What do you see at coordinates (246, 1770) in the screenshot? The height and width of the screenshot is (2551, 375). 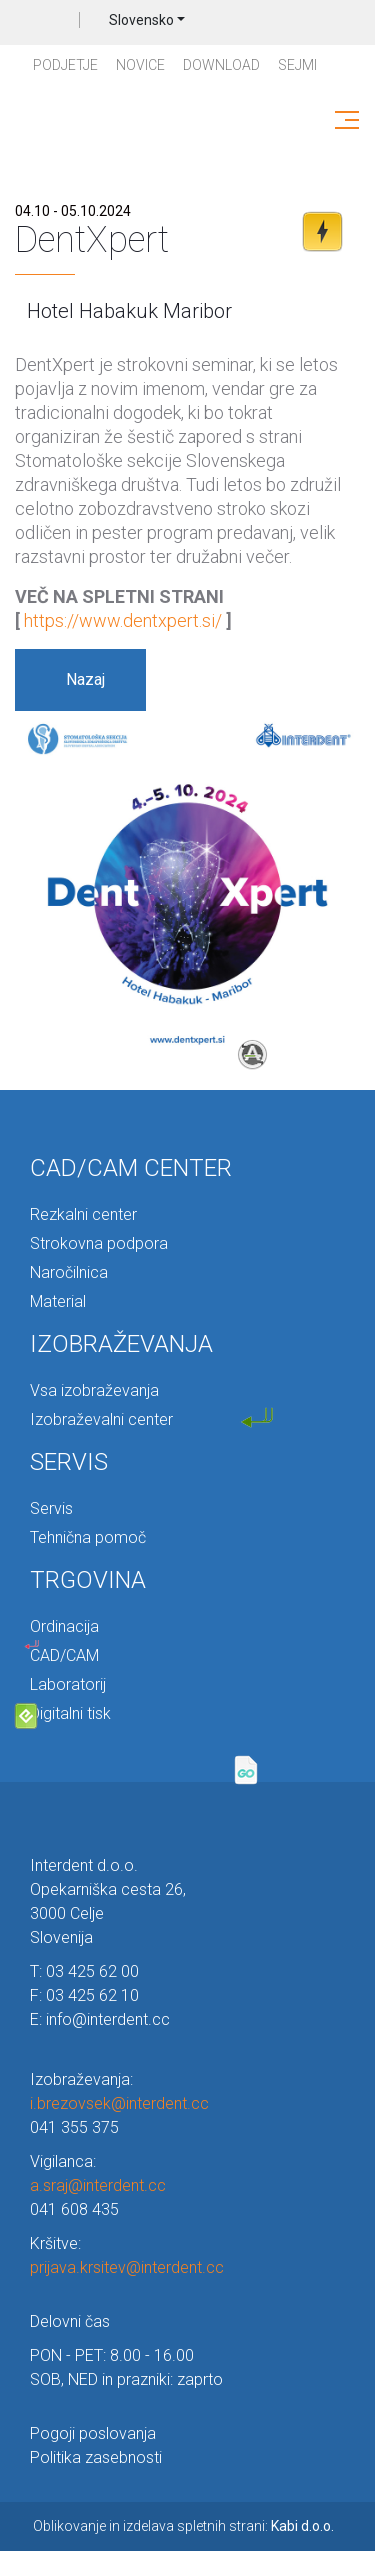 I see `a Go programming language source file` at bounding box center [246, 1770].